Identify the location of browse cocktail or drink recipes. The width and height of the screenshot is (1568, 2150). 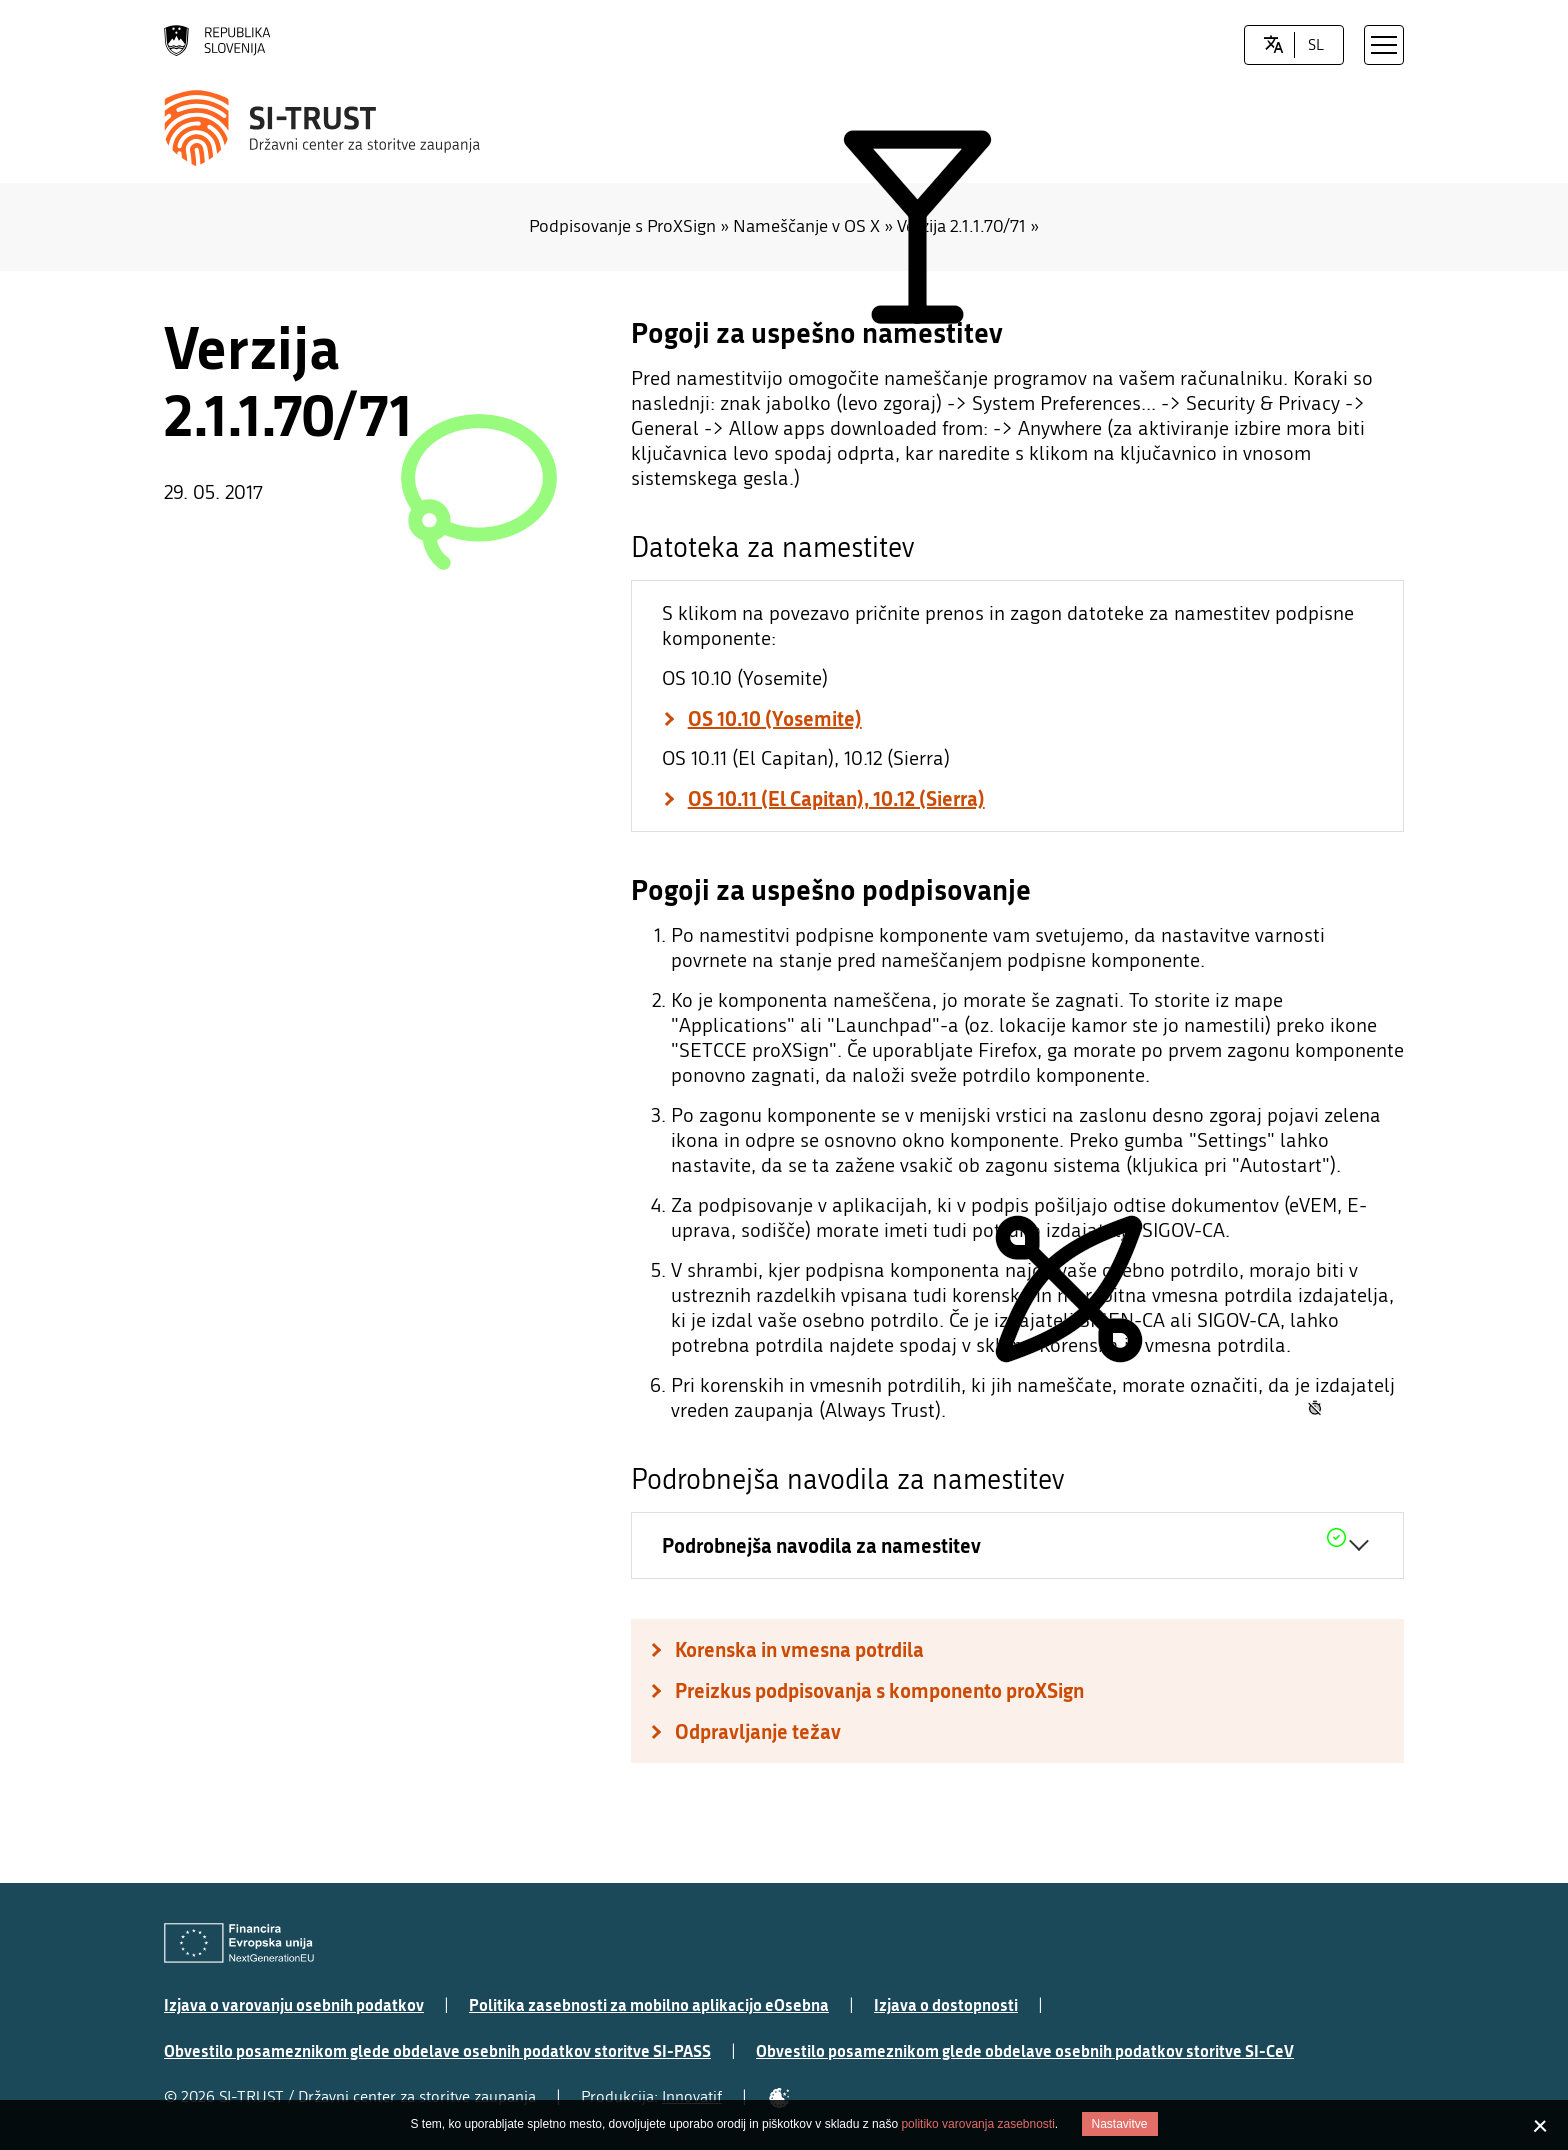
(917, 222).